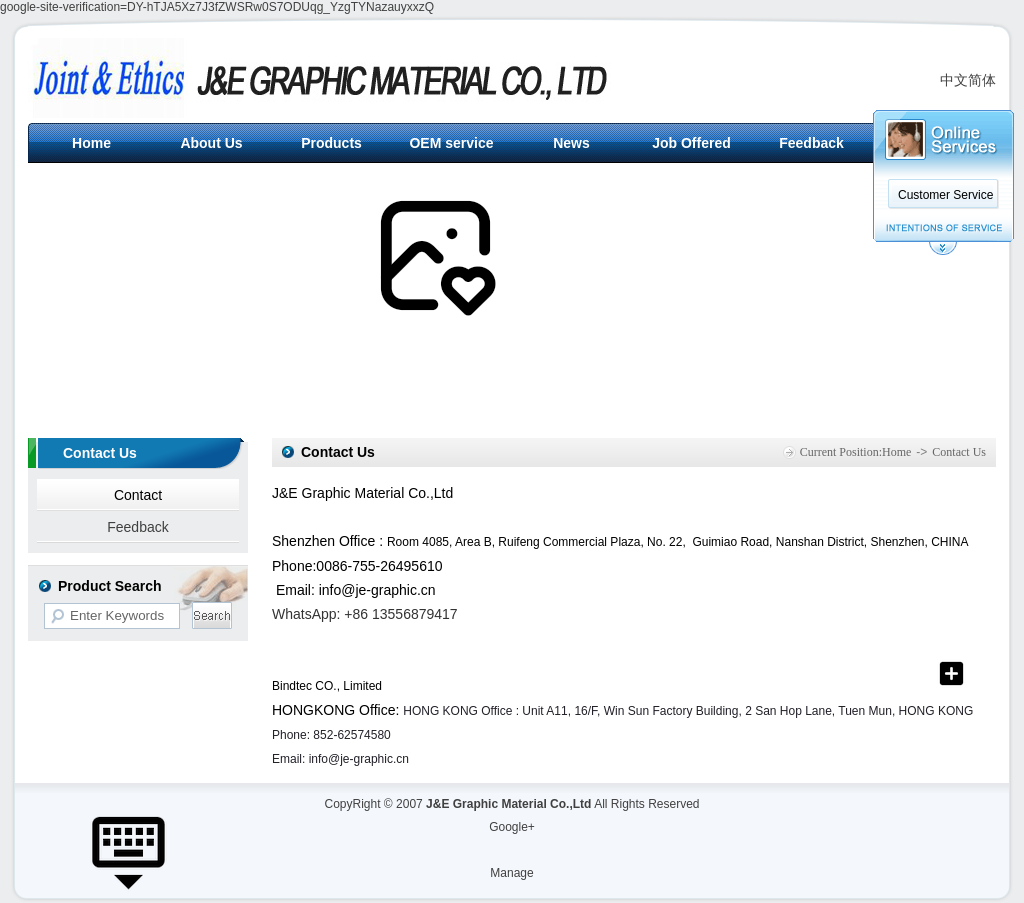  I want to click on hide the on-screen keyboard, so click(128, 849).